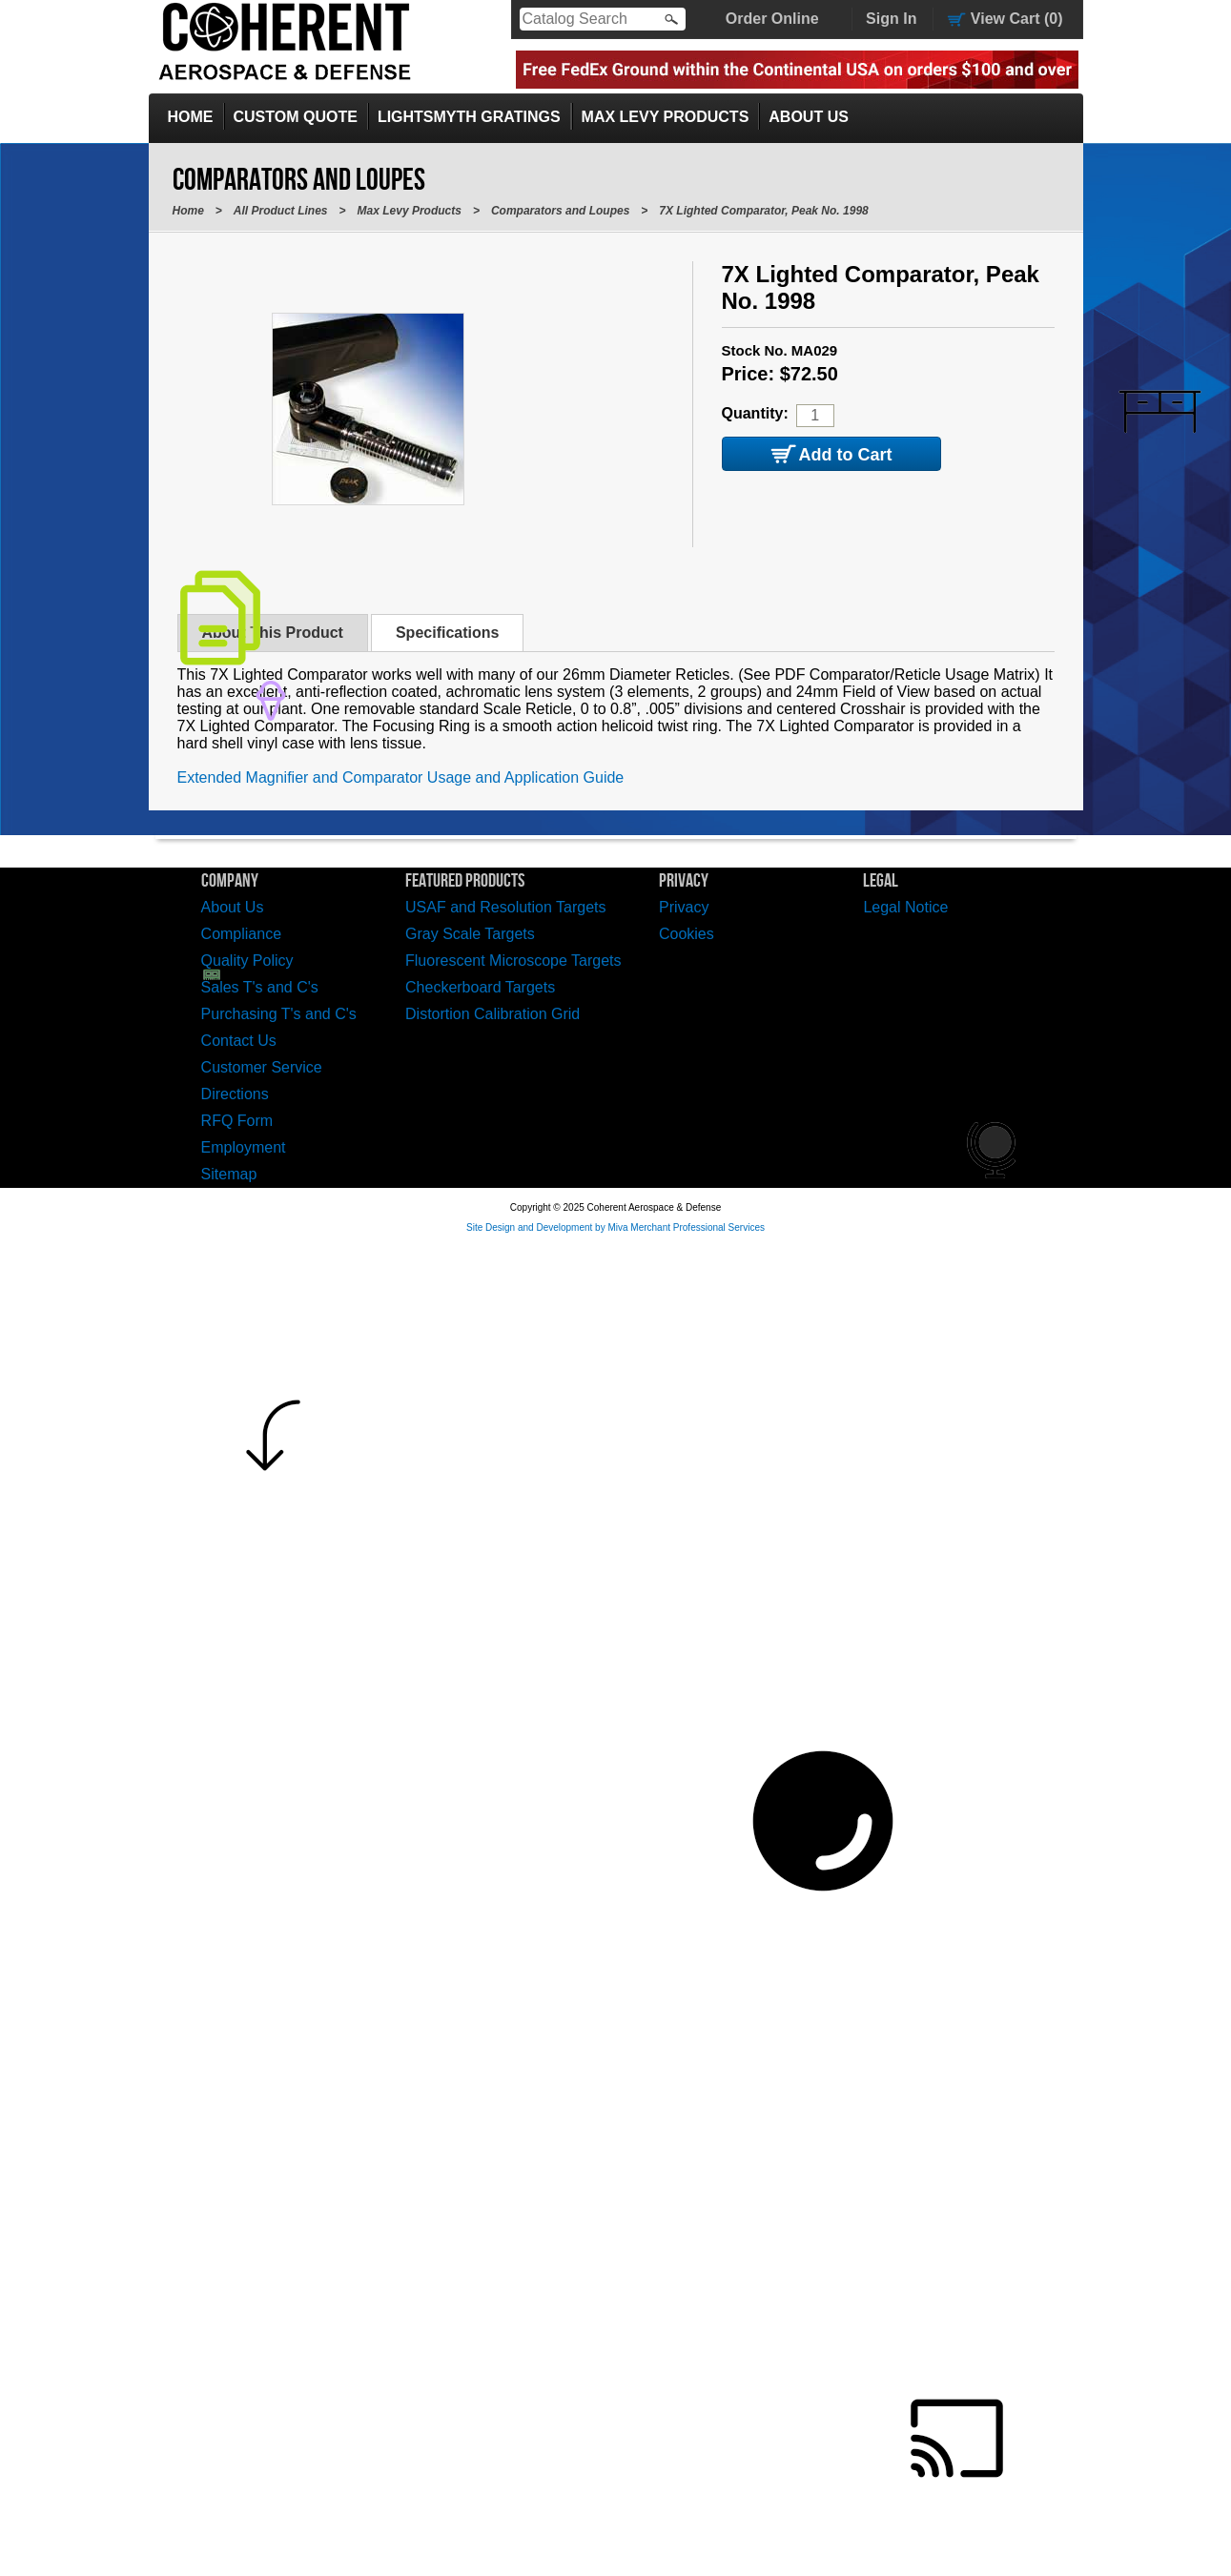 The height and width of the screenshot is (2576, 1231). What do you see at coordinates (823, 1821) in the screenshot?
I see `apply inner shadow effect to bottom-right corner` at bounding box center [823, 1821].